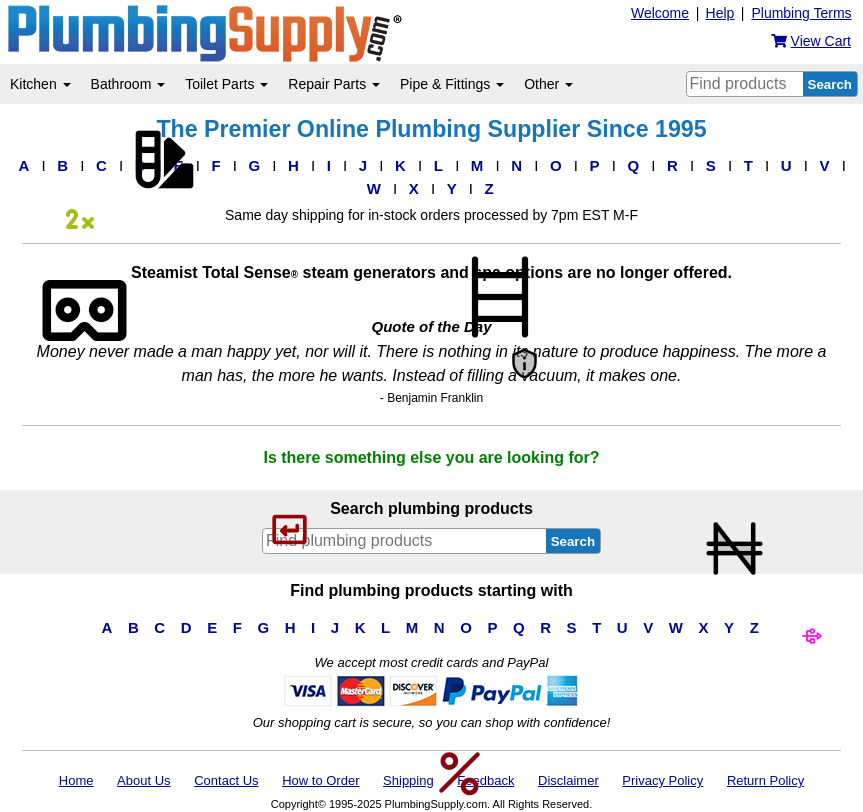 This screenshot has height=812, width=863. What do you see at coordinates (289, 529) in the screenshot?
I see `press enter or return to submit` at bounding box center [289, 529].